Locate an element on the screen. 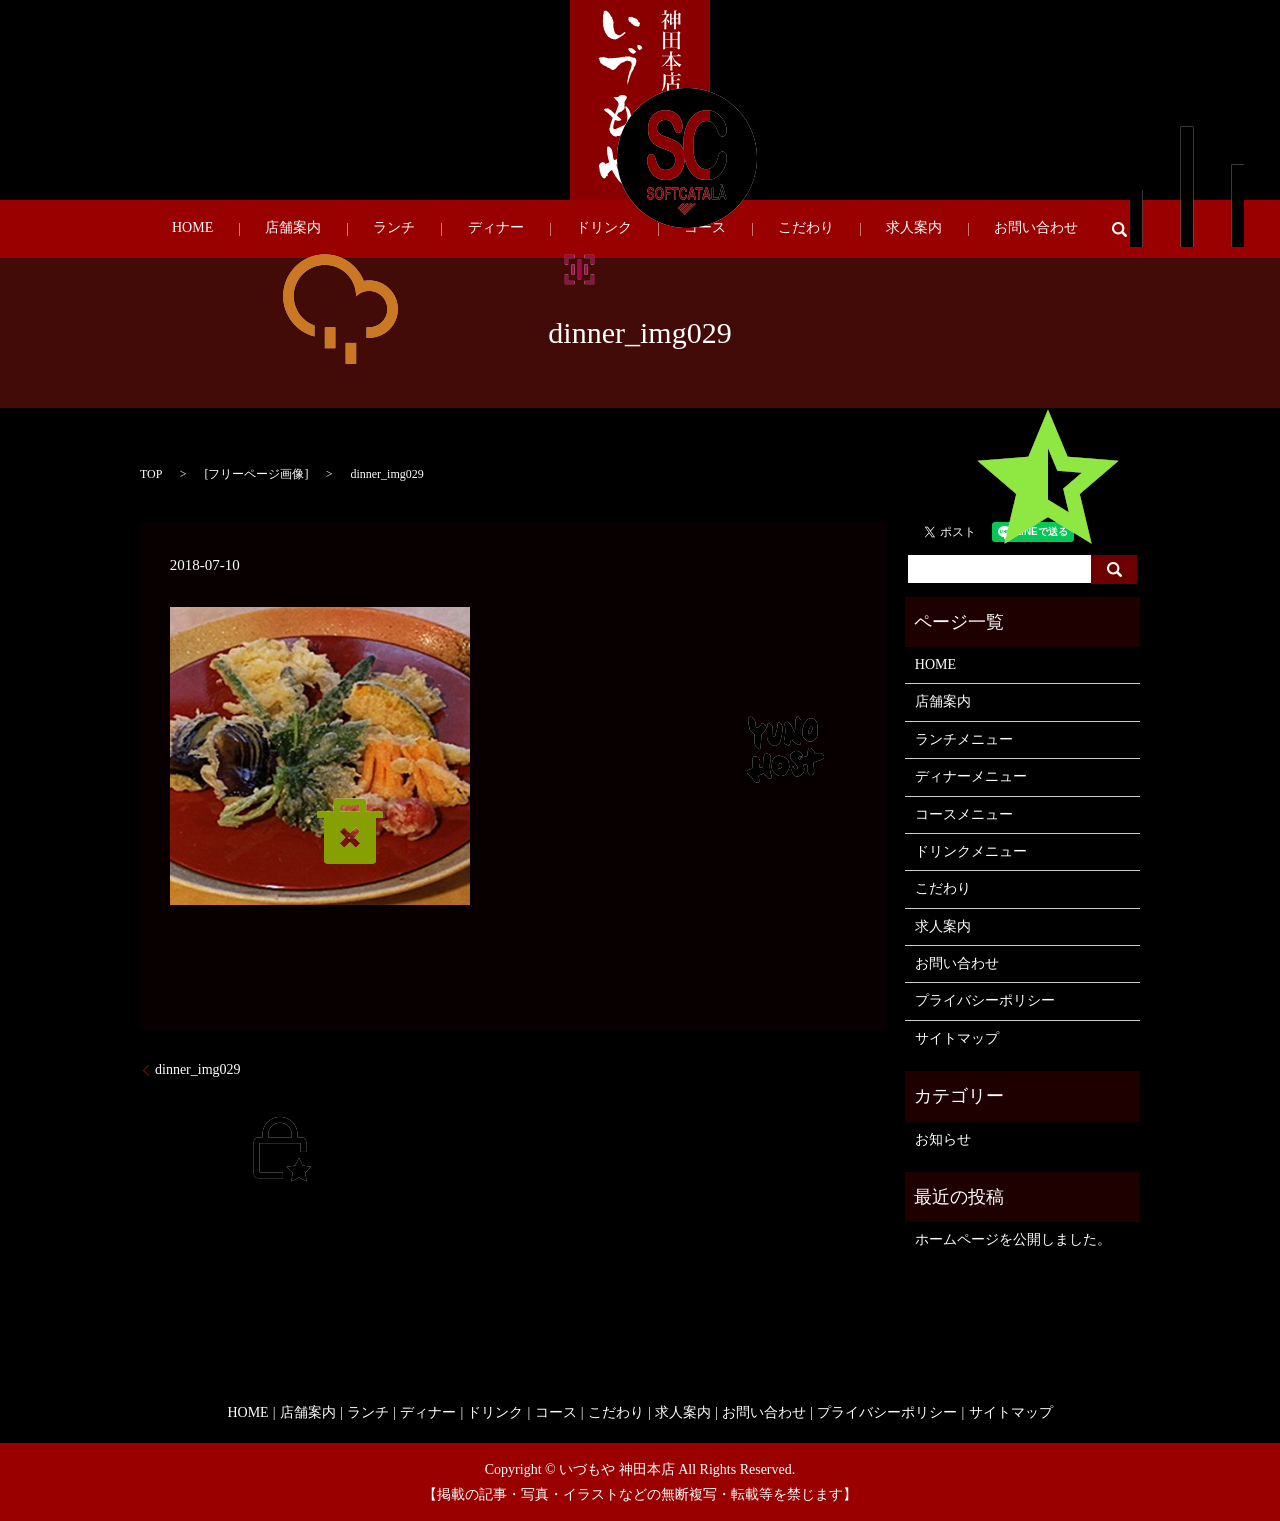  mark a password or credential as a favorite is located at coordinates (280, 1149).